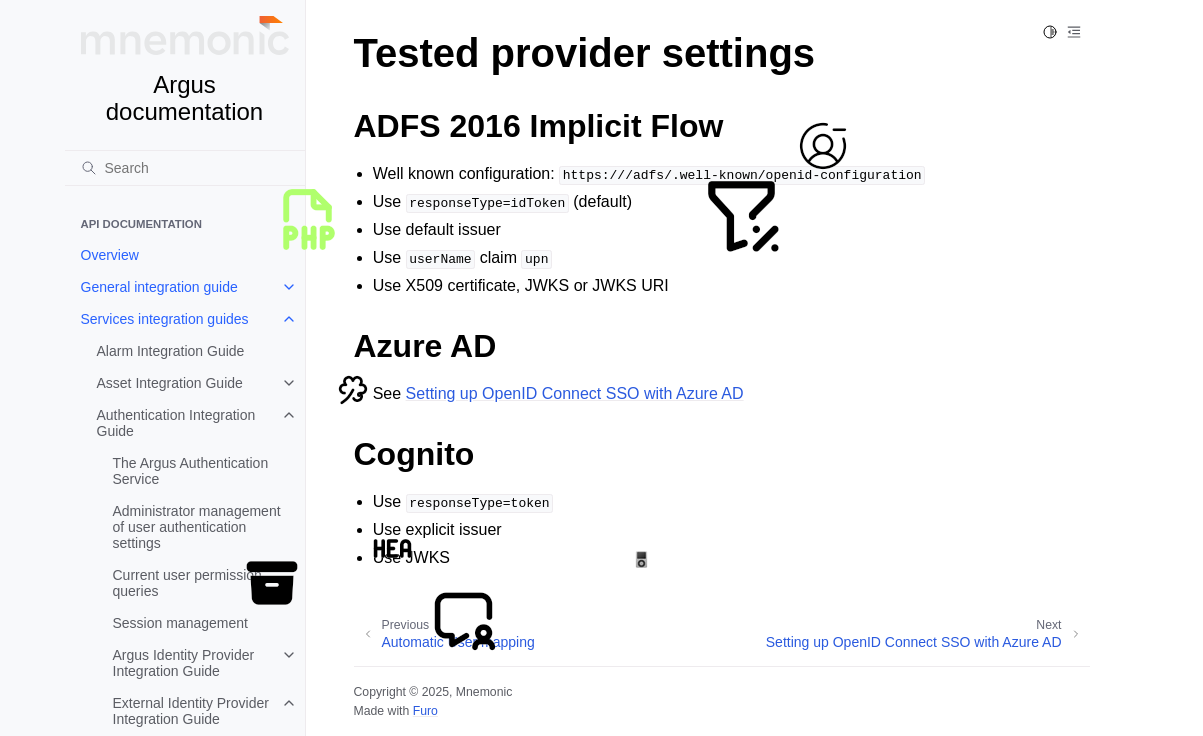 The height and width of the screenshot is (736, 1203). Describe the element at coordinates (392, 548) in the screenshot. I see `indicates HTTP HEAD request method` at that location.